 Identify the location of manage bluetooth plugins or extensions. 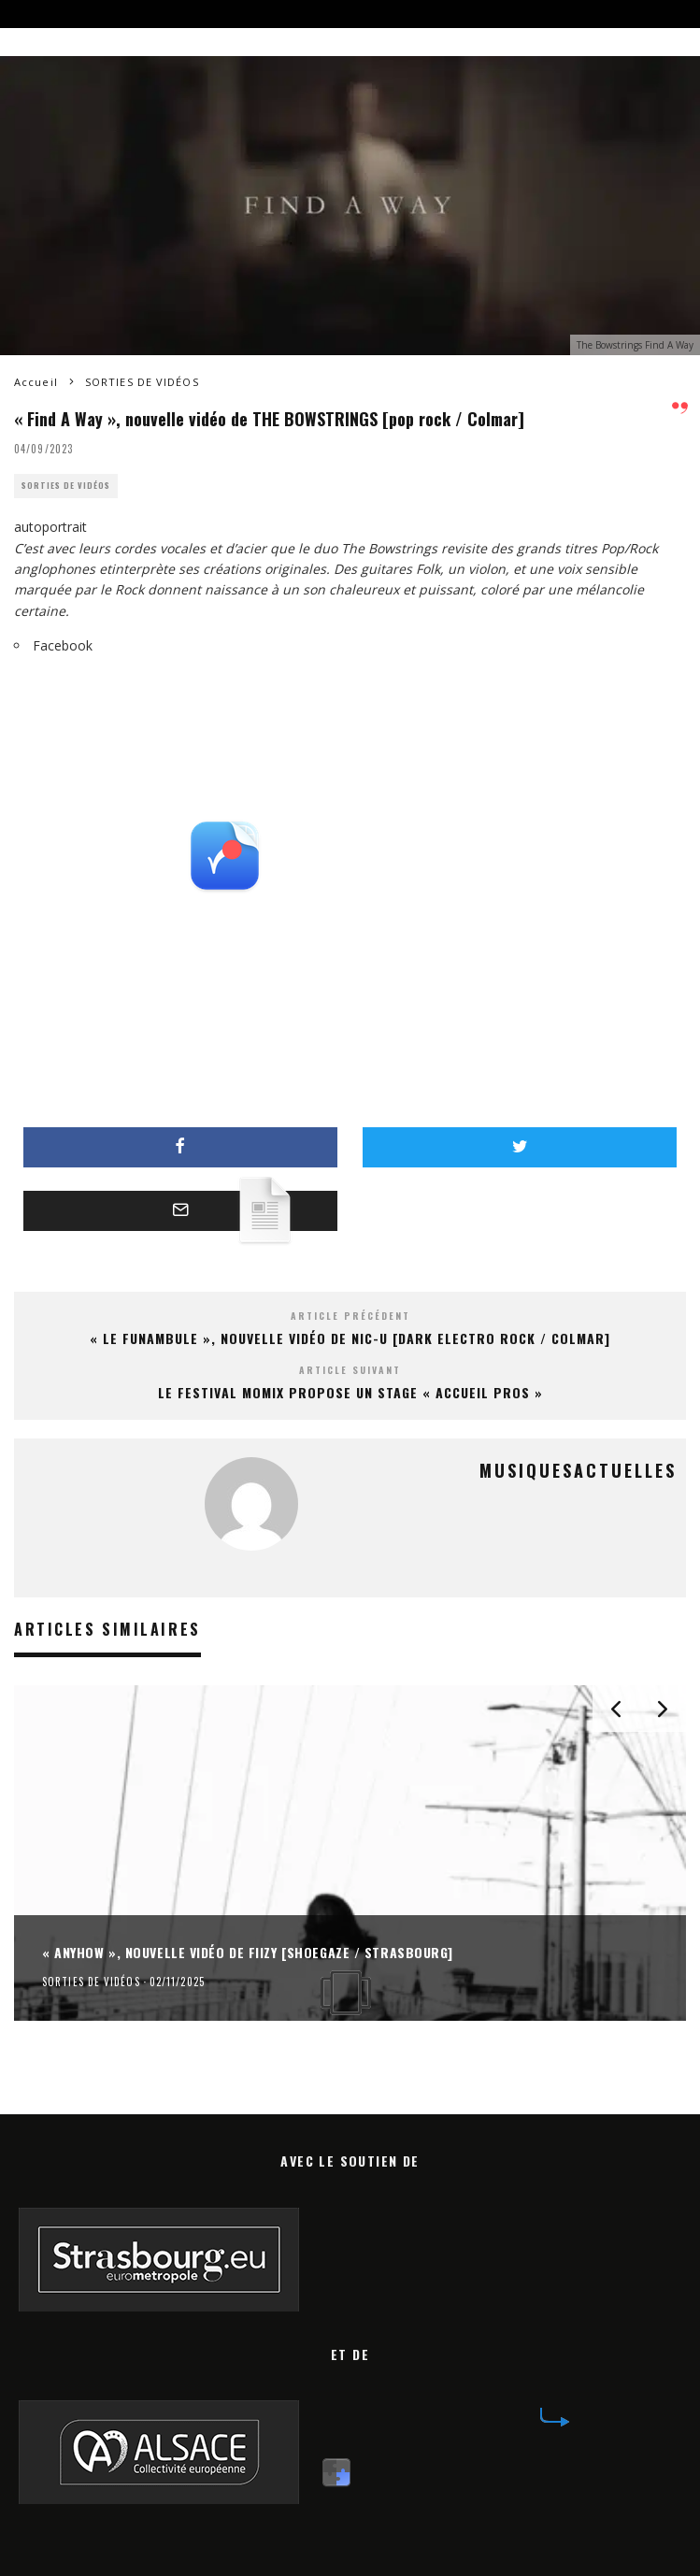
(336, 2472).